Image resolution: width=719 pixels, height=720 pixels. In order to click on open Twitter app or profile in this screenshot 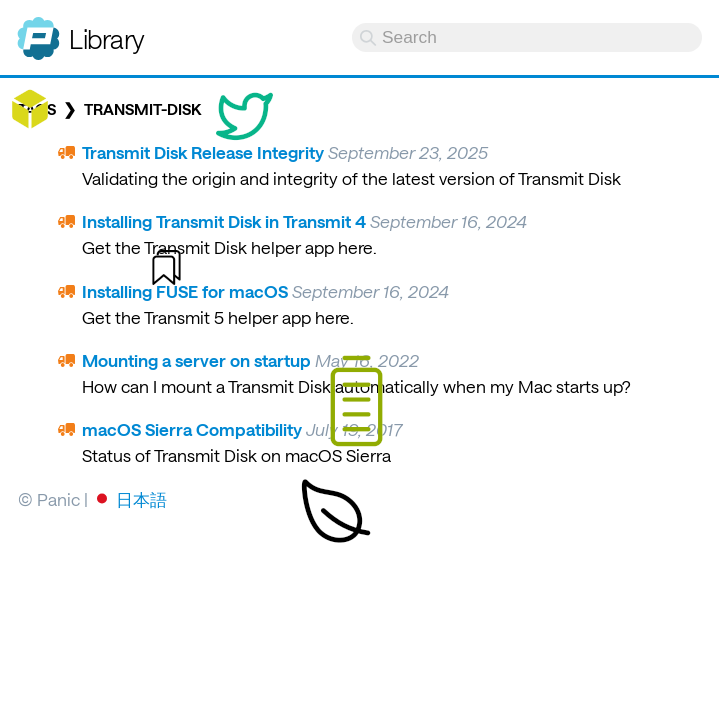, I will do `click(244, 116)`.